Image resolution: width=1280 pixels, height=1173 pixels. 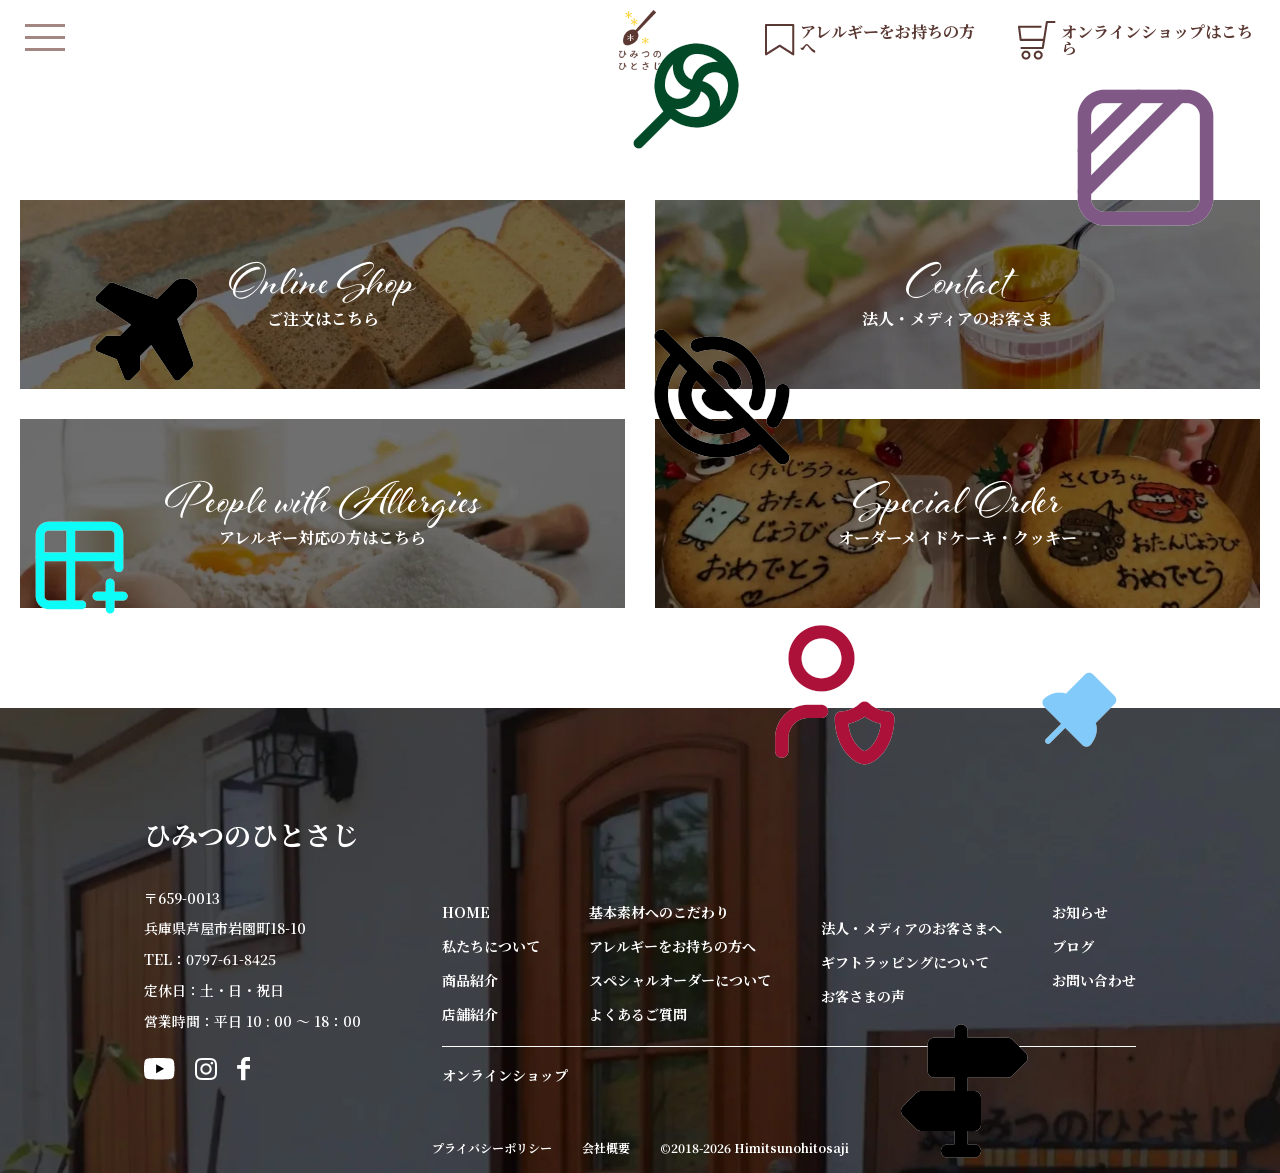 I want to click on disable spiral or swirl effect, so click(x=722, y=397).